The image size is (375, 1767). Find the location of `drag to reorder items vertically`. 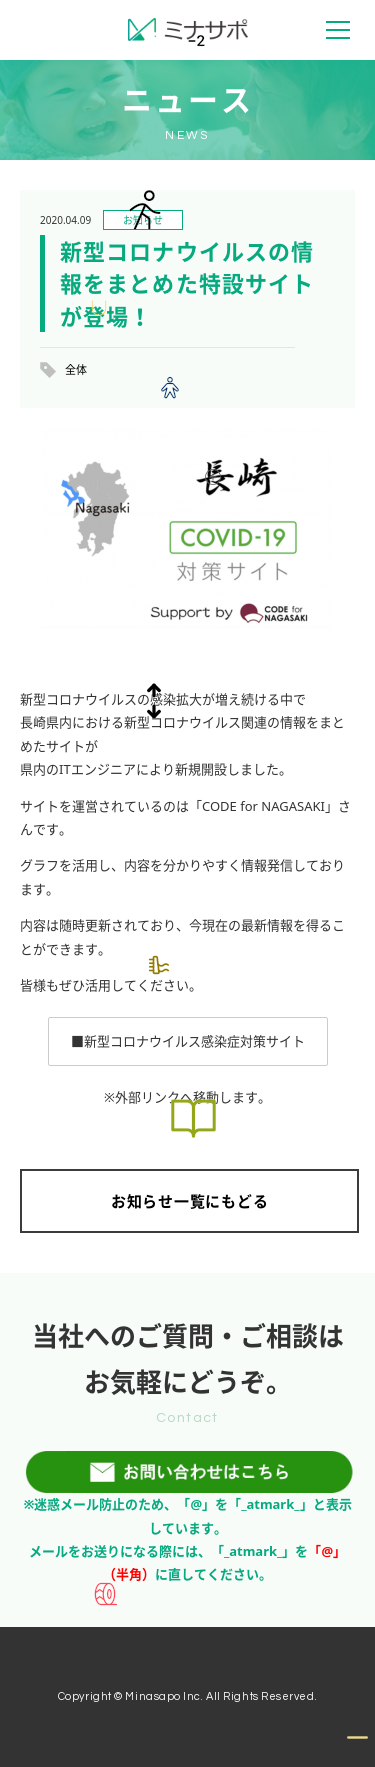

drag to reorder items vertically is located at coordinates (154, 701).